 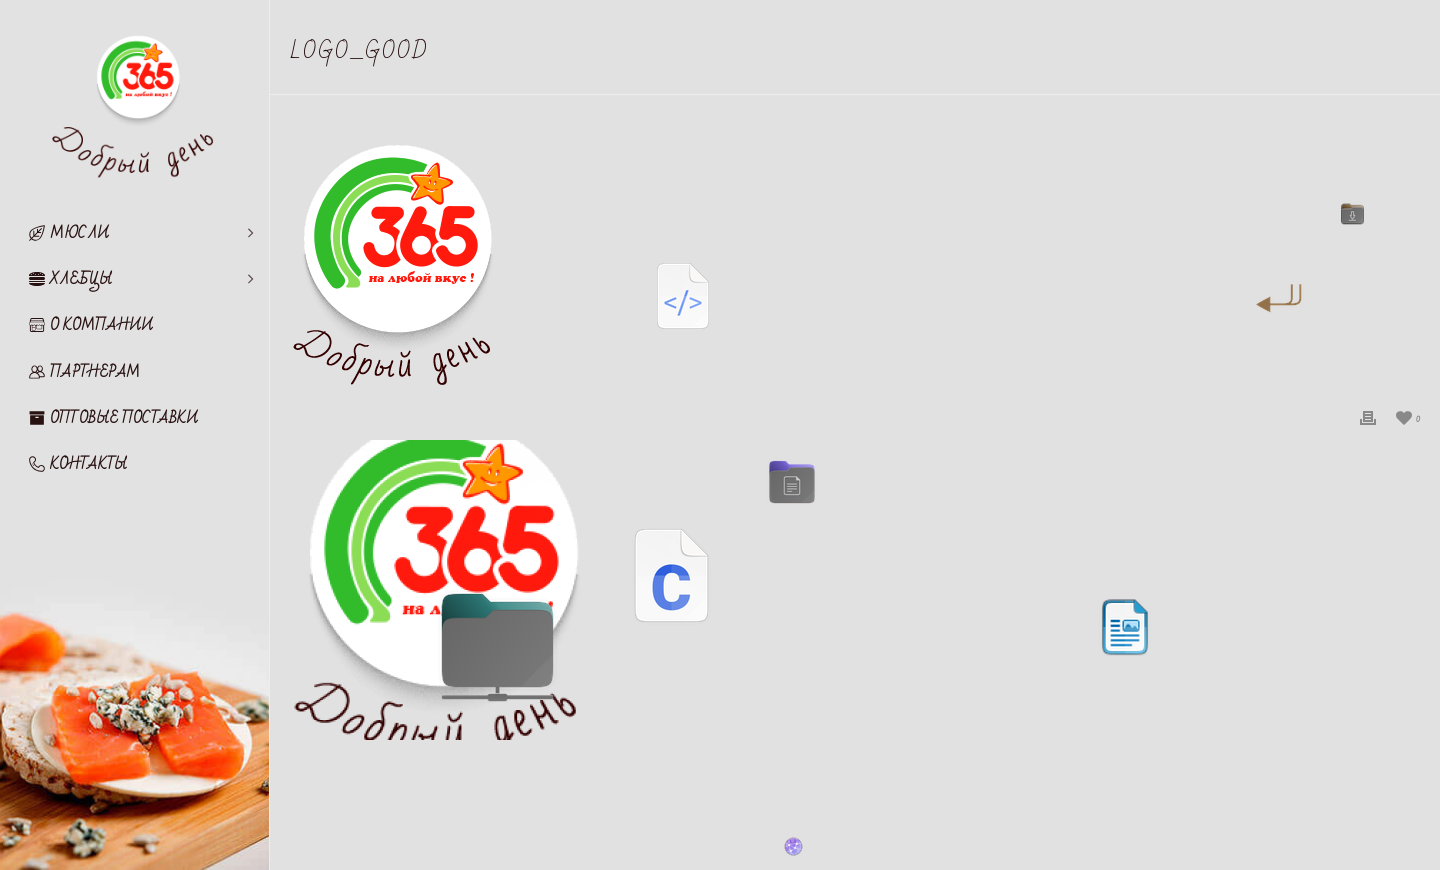 I want to click on access files stored on a remote server, so click(x=497, y=645).